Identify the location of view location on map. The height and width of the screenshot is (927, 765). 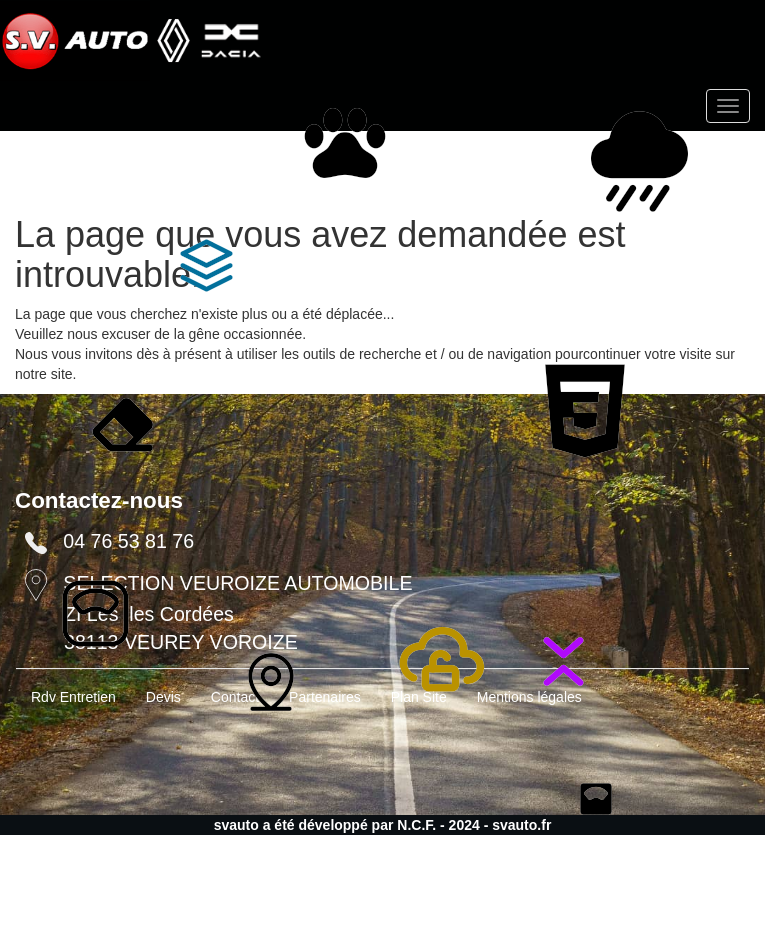
(271, 682).